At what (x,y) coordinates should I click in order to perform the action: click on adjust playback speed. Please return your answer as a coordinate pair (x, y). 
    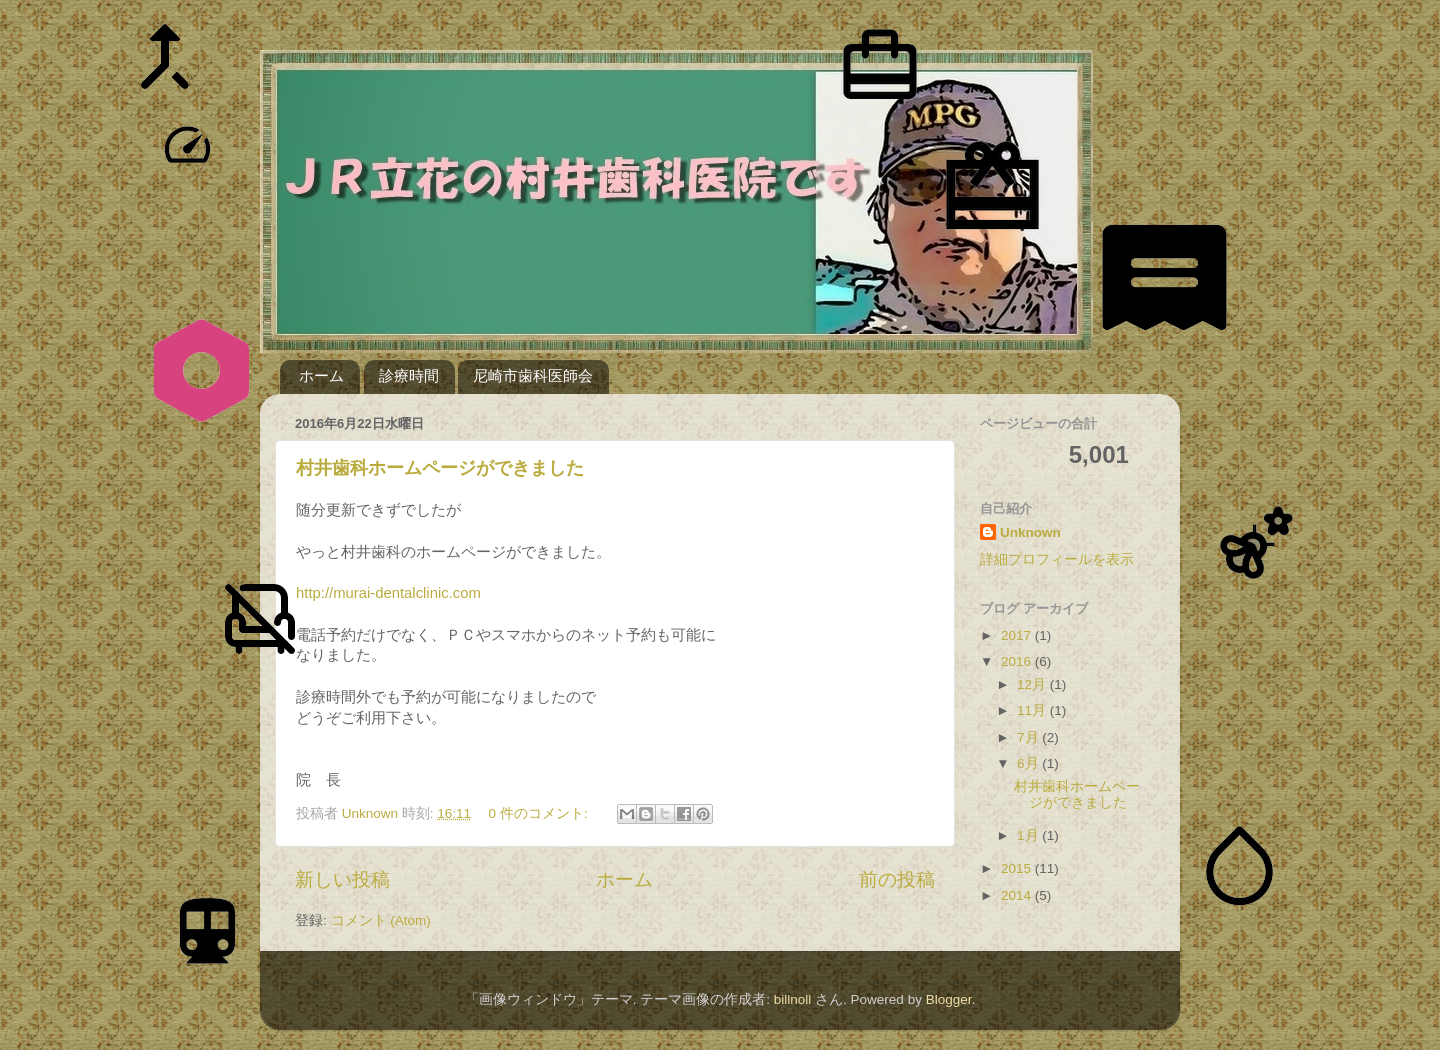
    Looking at the image, I should click on (187, 144).